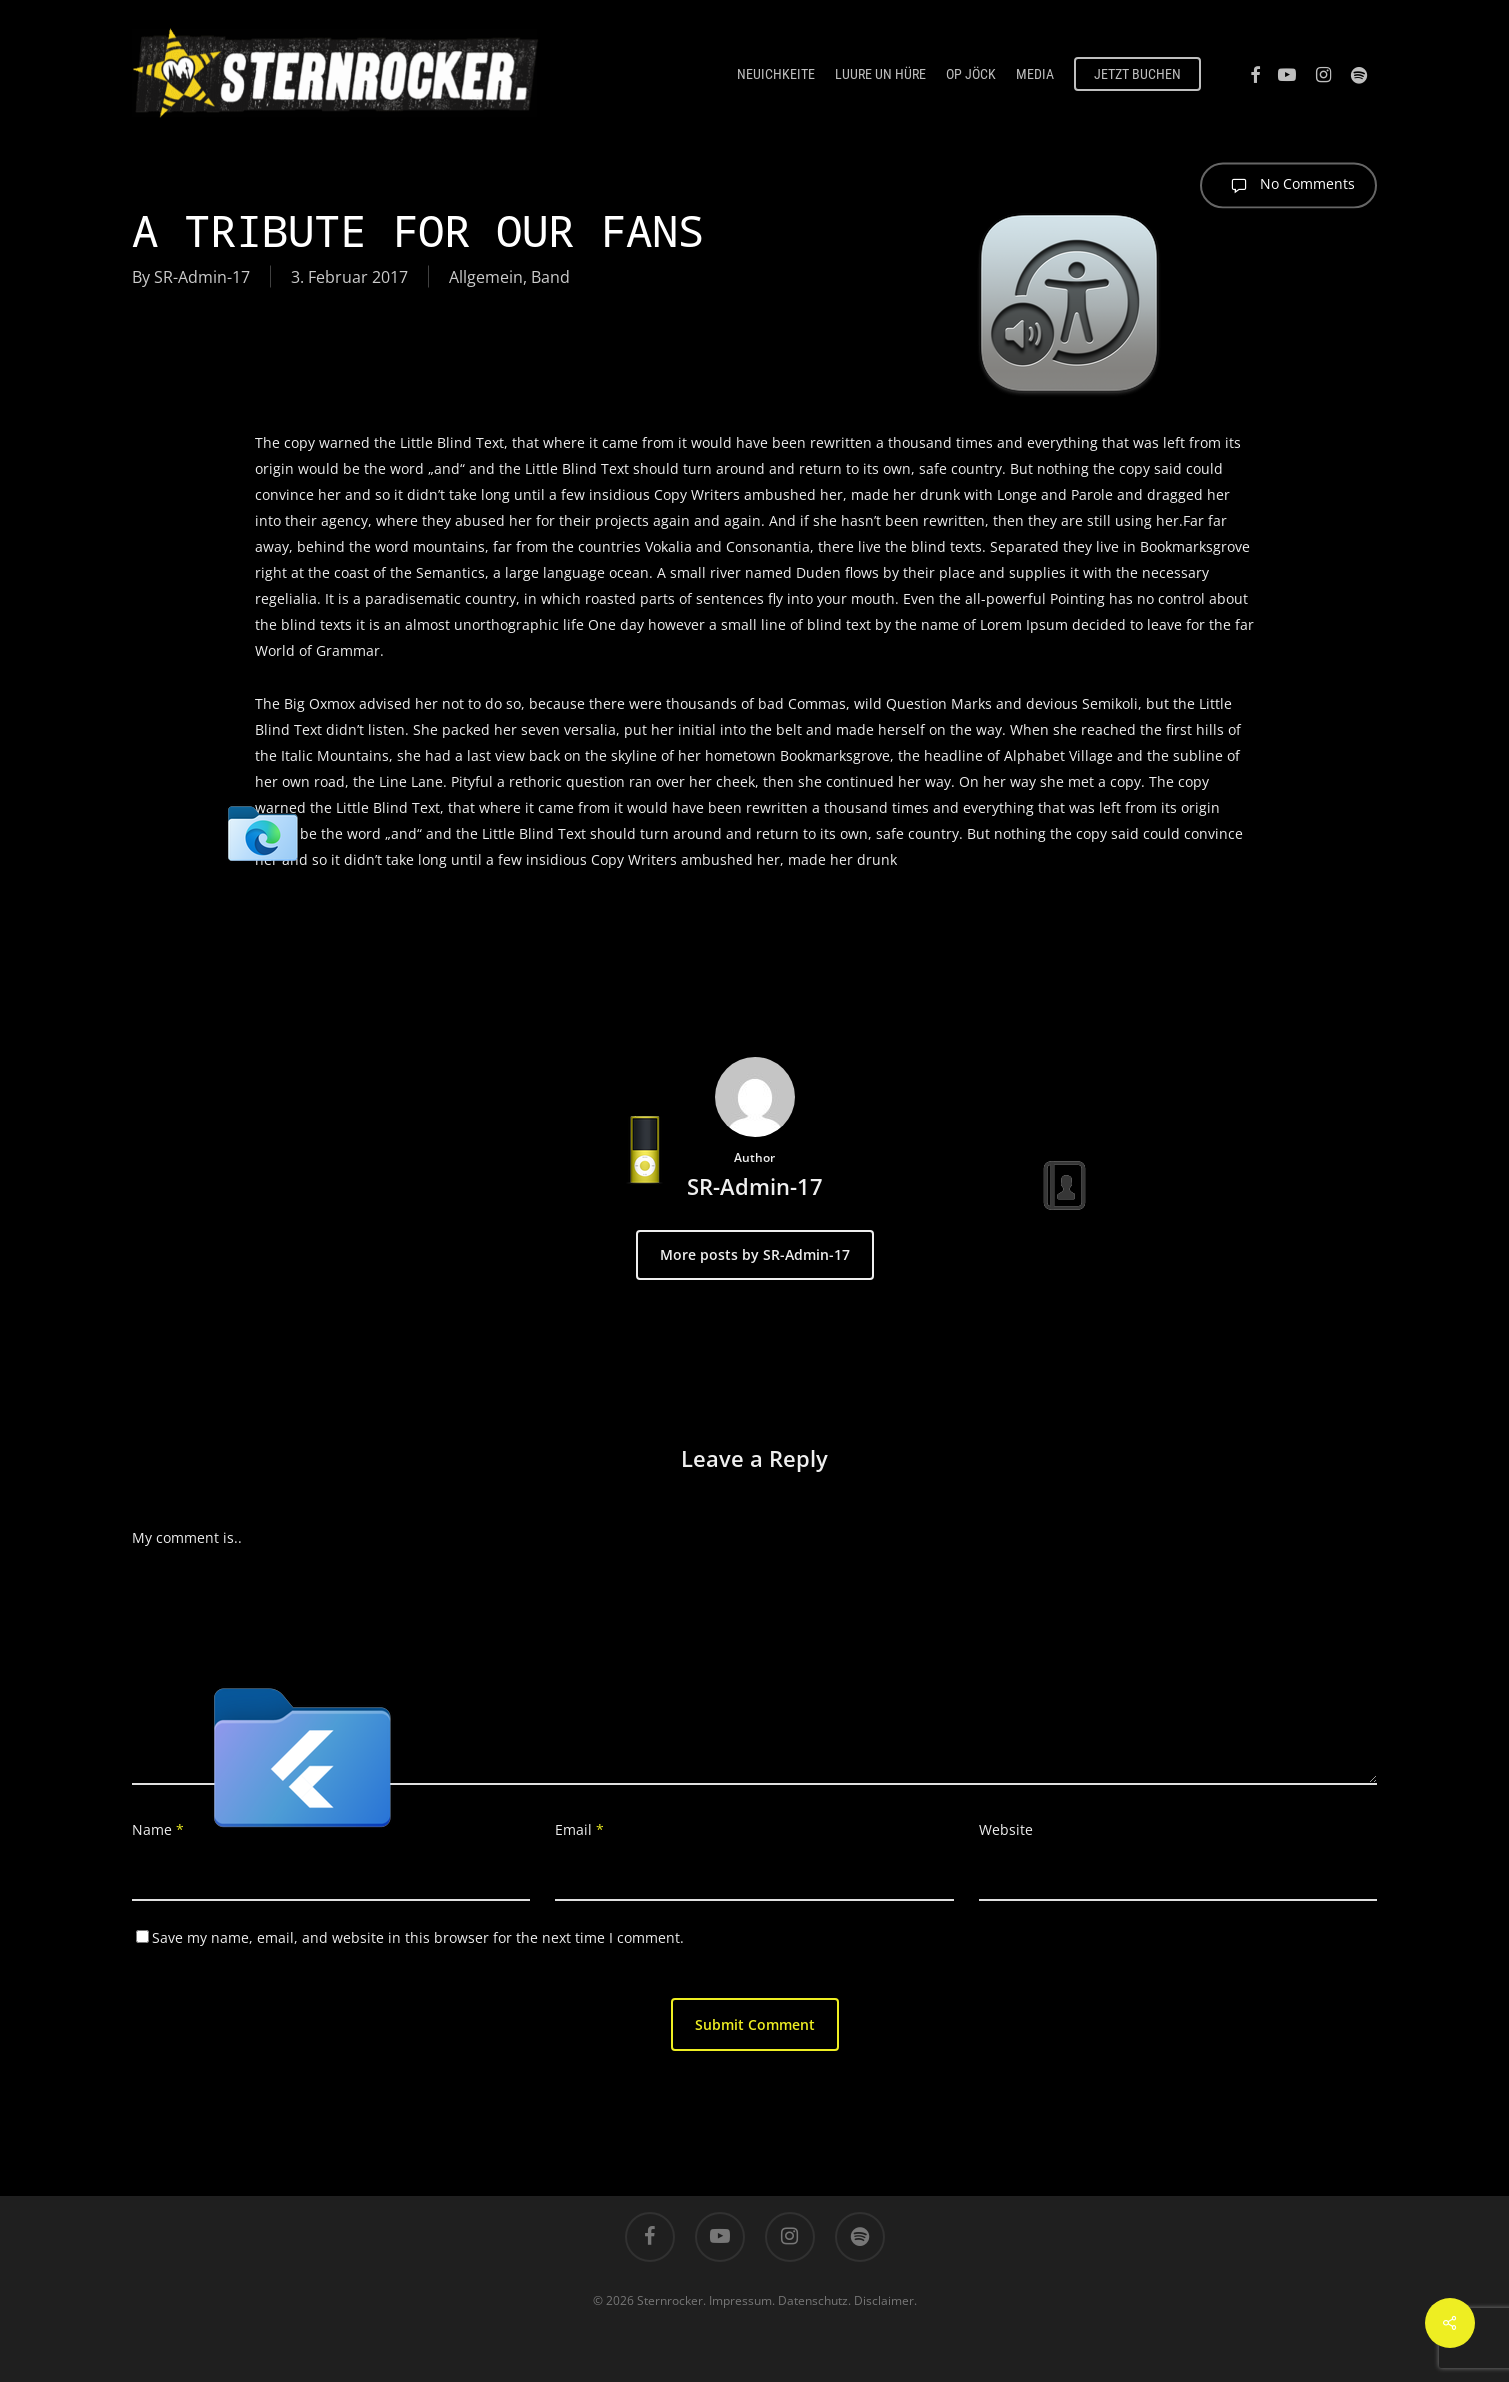  I want to click on open flutter project folder, so click(301, 1762).